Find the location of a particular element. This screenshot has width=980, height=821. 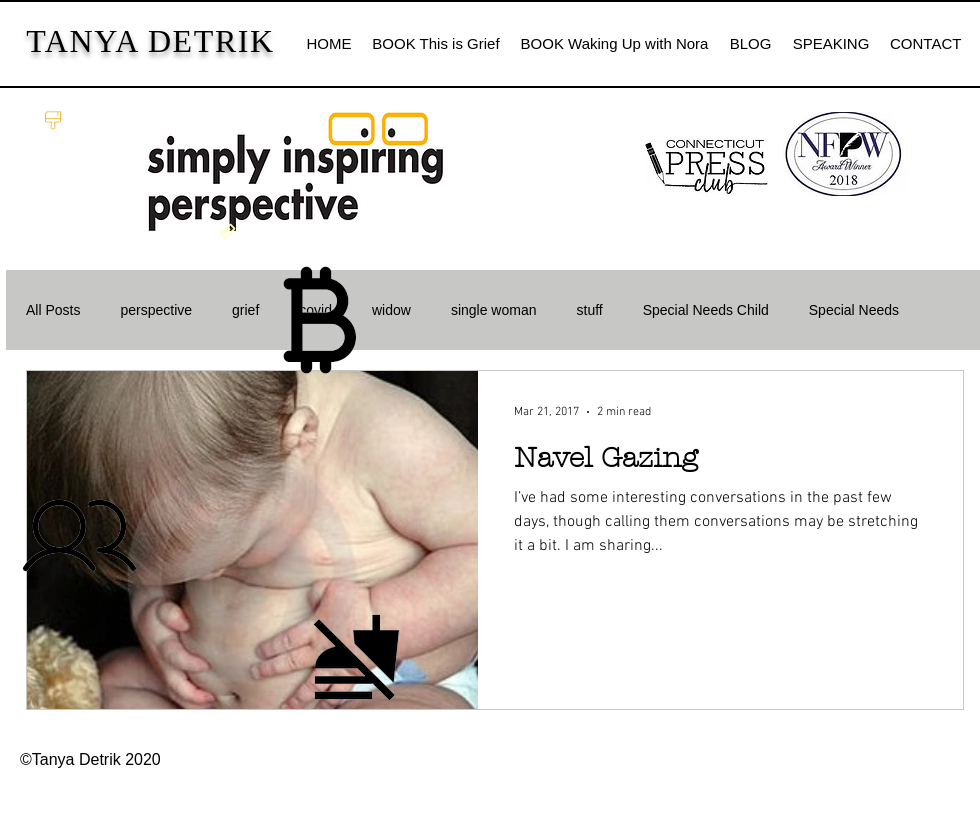

access painting or drawing tools is located at coordinates (53, 120).